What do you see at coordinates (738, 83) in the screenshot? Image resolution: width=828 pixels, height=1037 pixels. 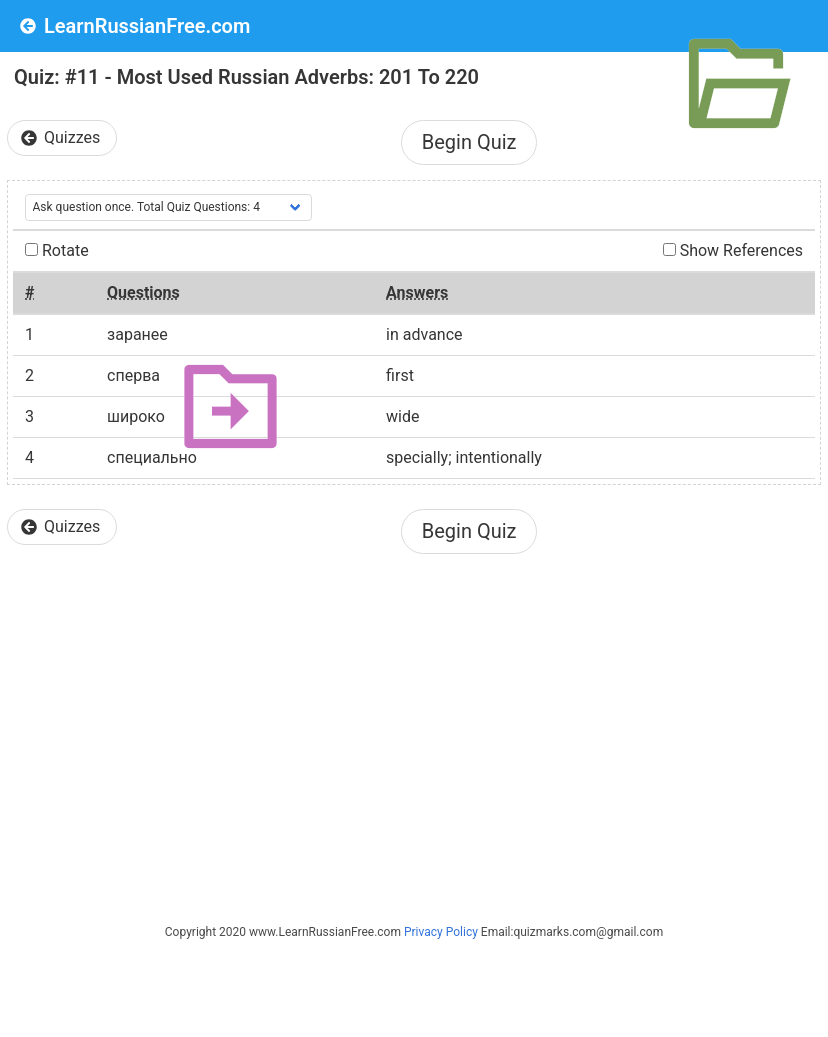 I see `open folder to view contents` at bounding box center [738, 83].